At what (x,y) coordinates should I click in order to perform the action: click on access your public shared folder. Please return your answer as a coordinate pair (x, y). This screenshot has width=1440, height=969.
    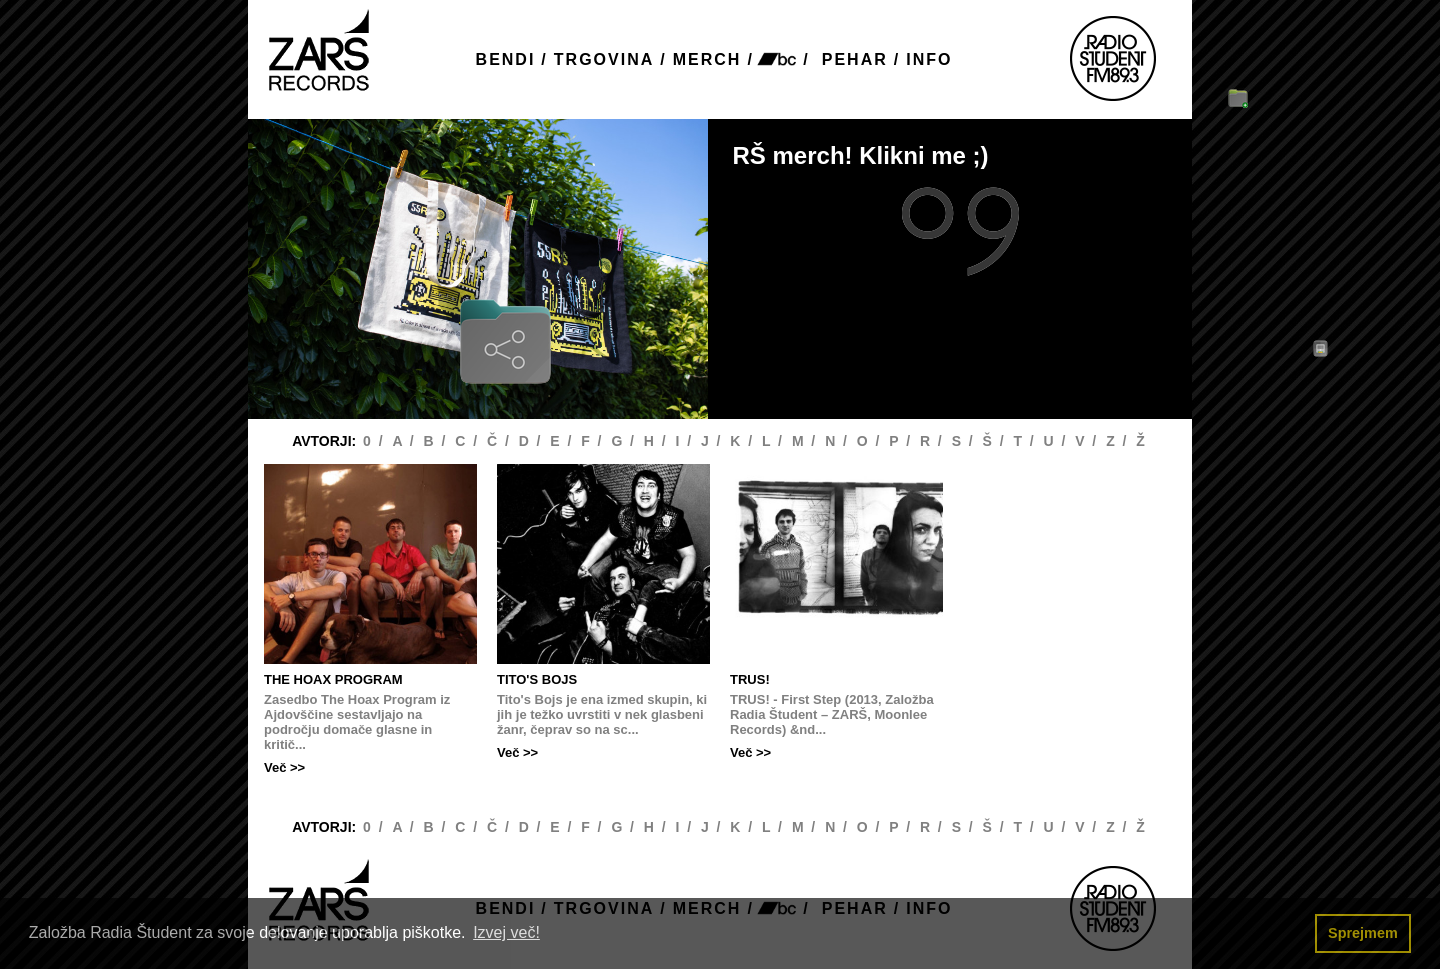
    Looking at the image, I should click on (505, 341).